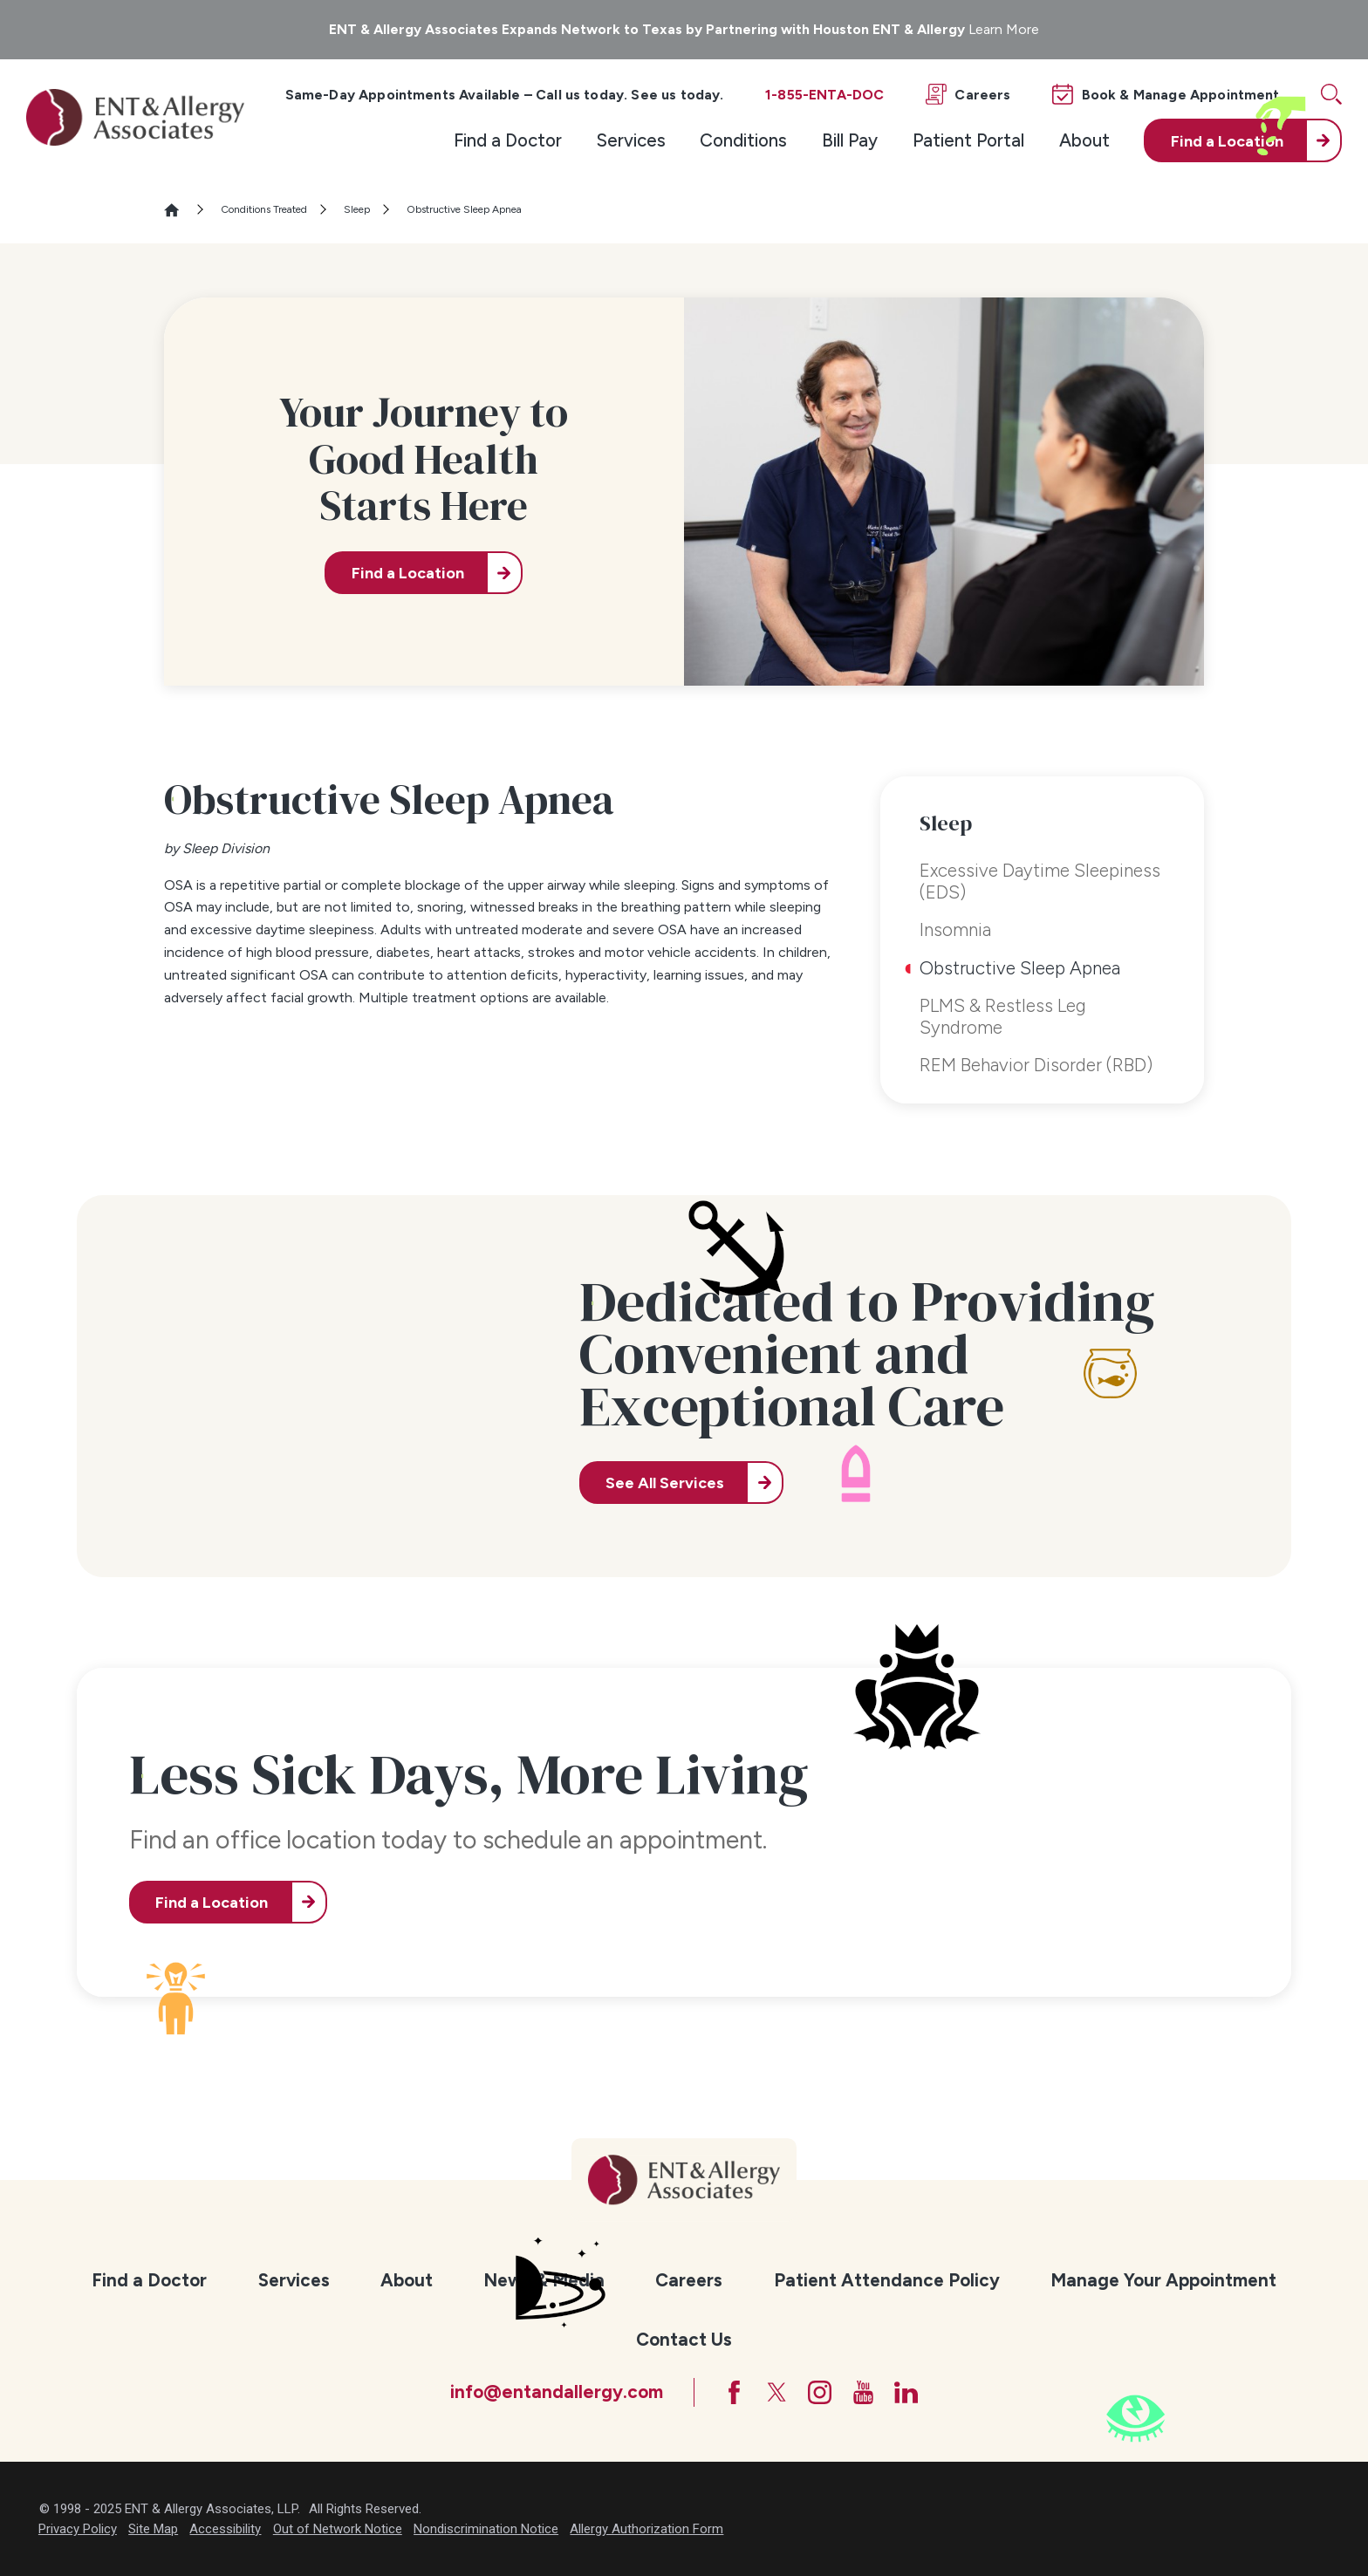 Image resolution: width=1368 pixels, height=2576 pixels. Describe the element at coordinates (856, 1473) in the screenshot. I see `select rifle weapon in game inventory` at that location.